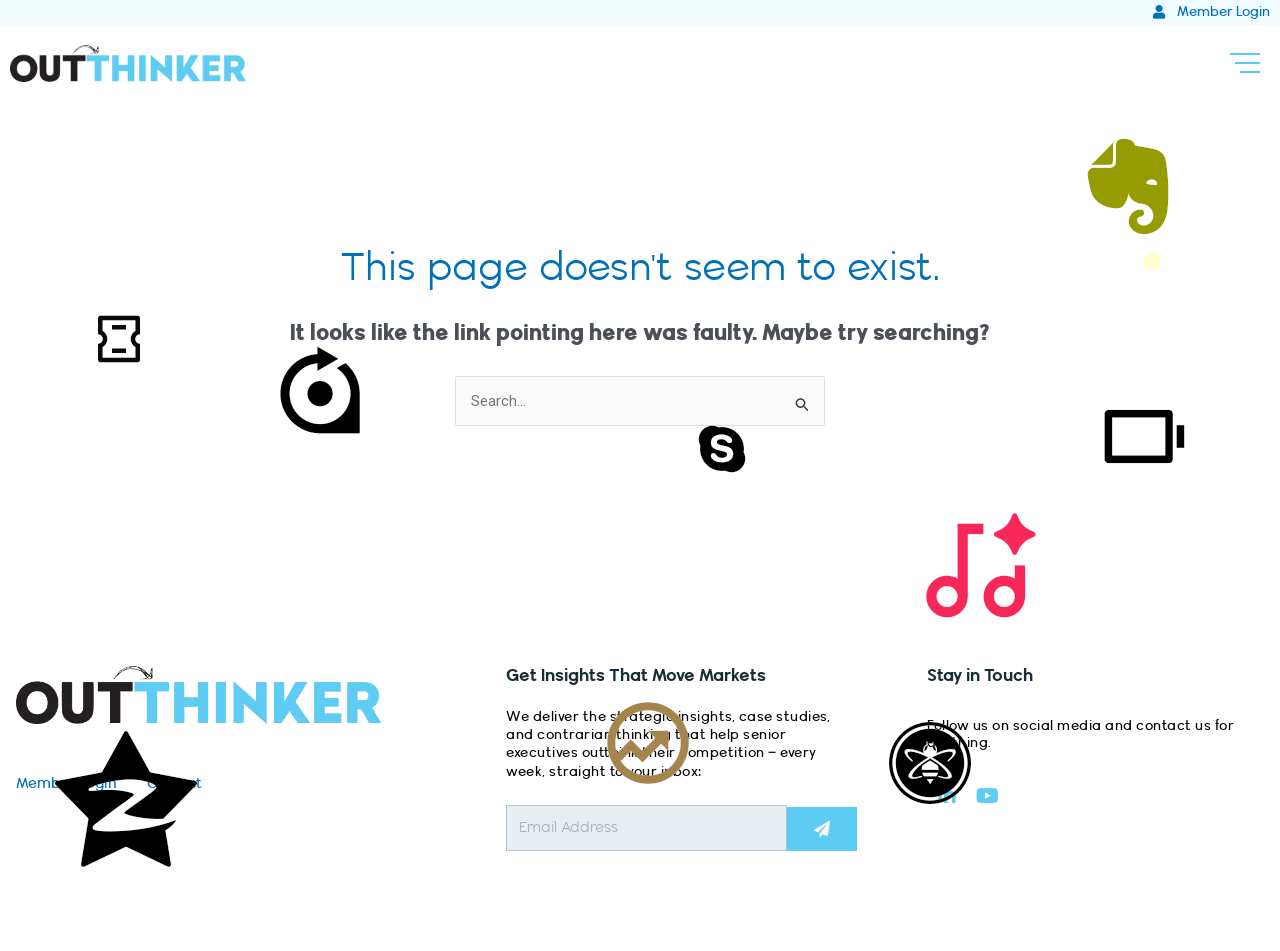  I want to click on view available coupons or discounts, so click(119, 339).